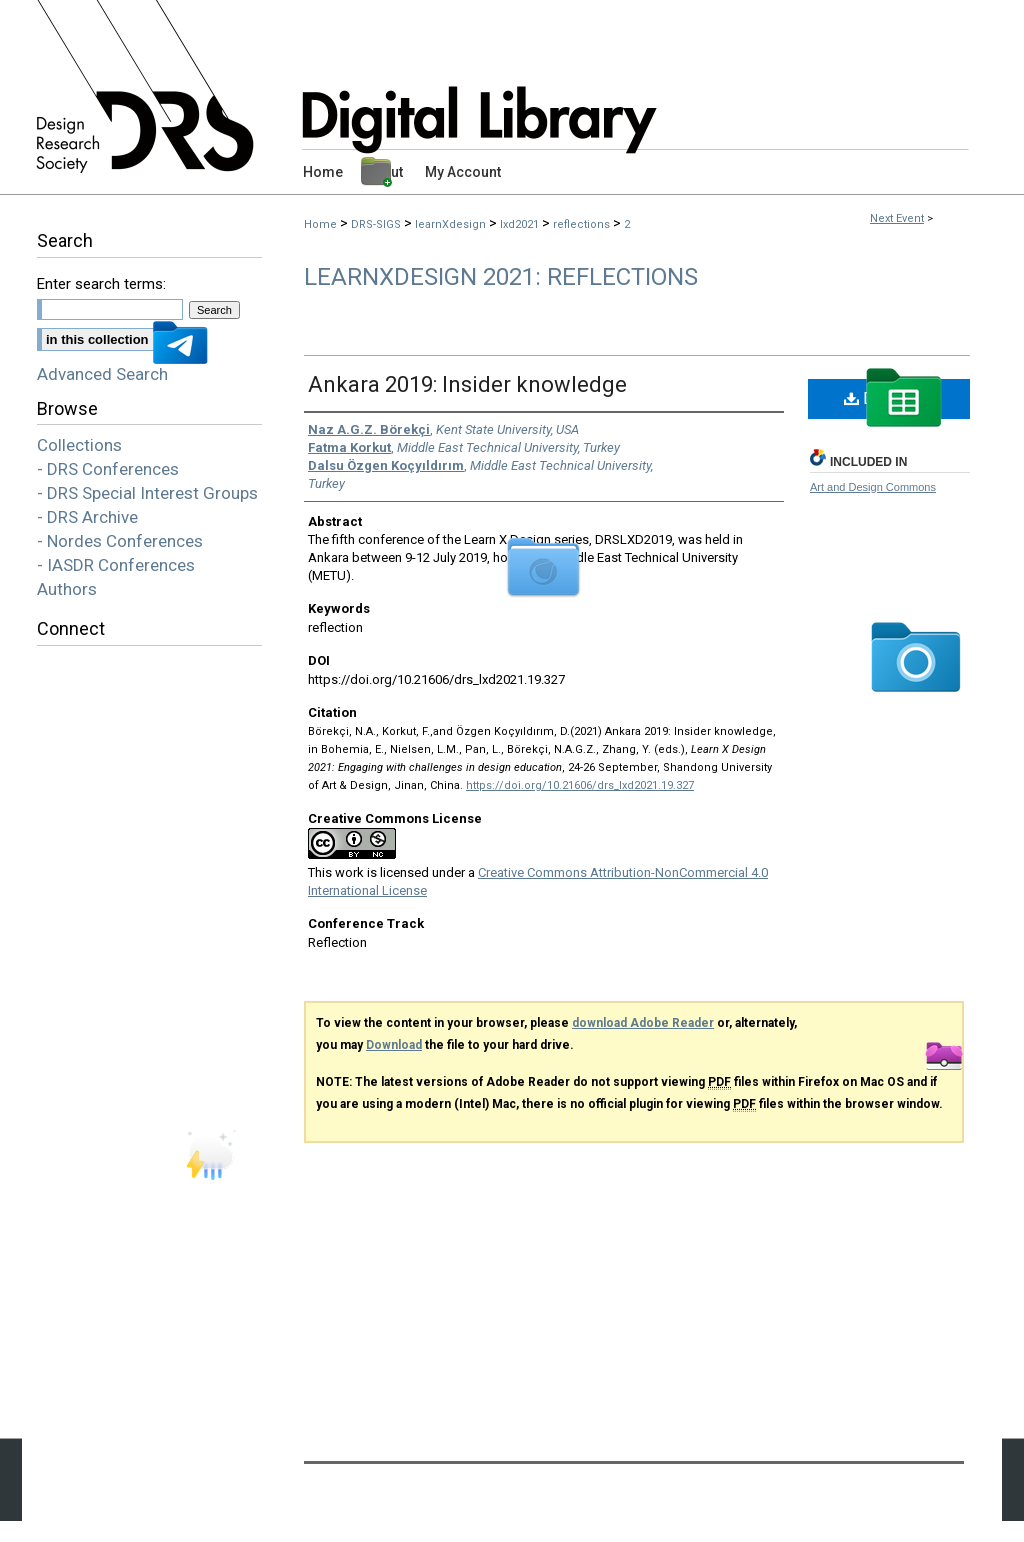 This screenshot has width=1024, height=1542. Describe the element at coordinates (211, 1155) in the screenshot. I see `indicates nighttime thunderstorm conditions` at that location.